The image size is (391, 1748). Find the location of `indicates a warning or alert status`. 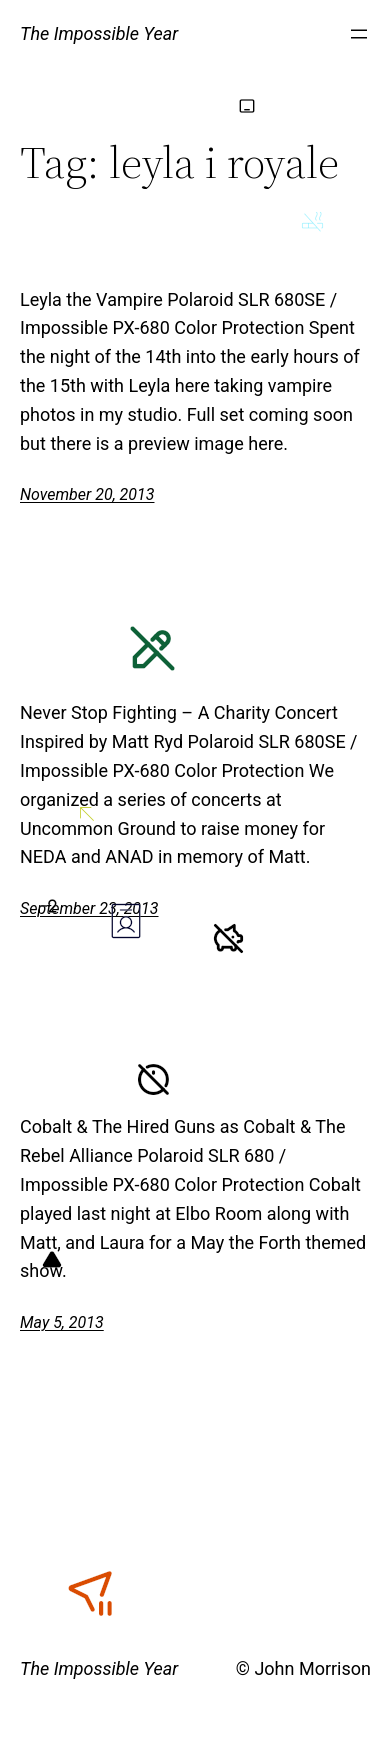

indicates a warning or alert status is located at coordinates (52, 1260).